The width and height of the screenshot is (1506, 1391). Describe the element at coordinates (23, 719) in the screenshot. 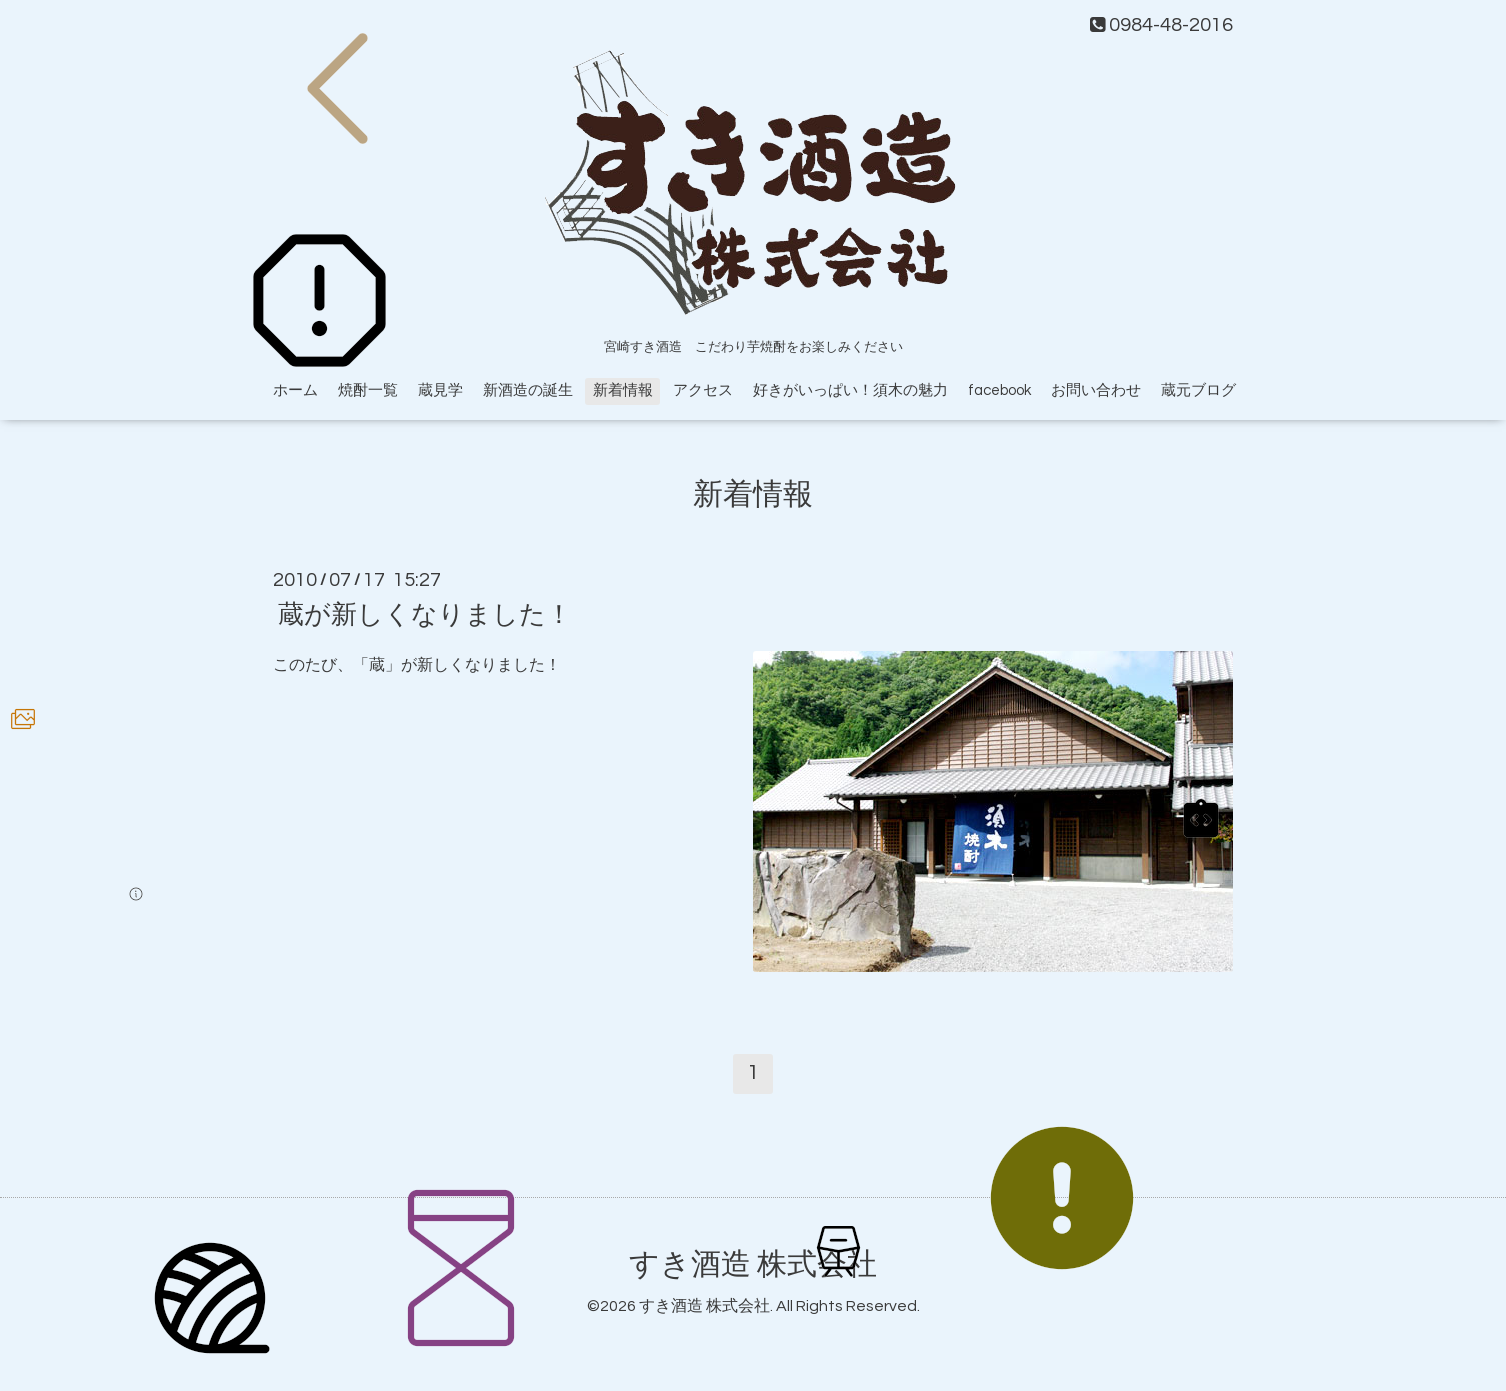

I see `view photo gallery` at that location.